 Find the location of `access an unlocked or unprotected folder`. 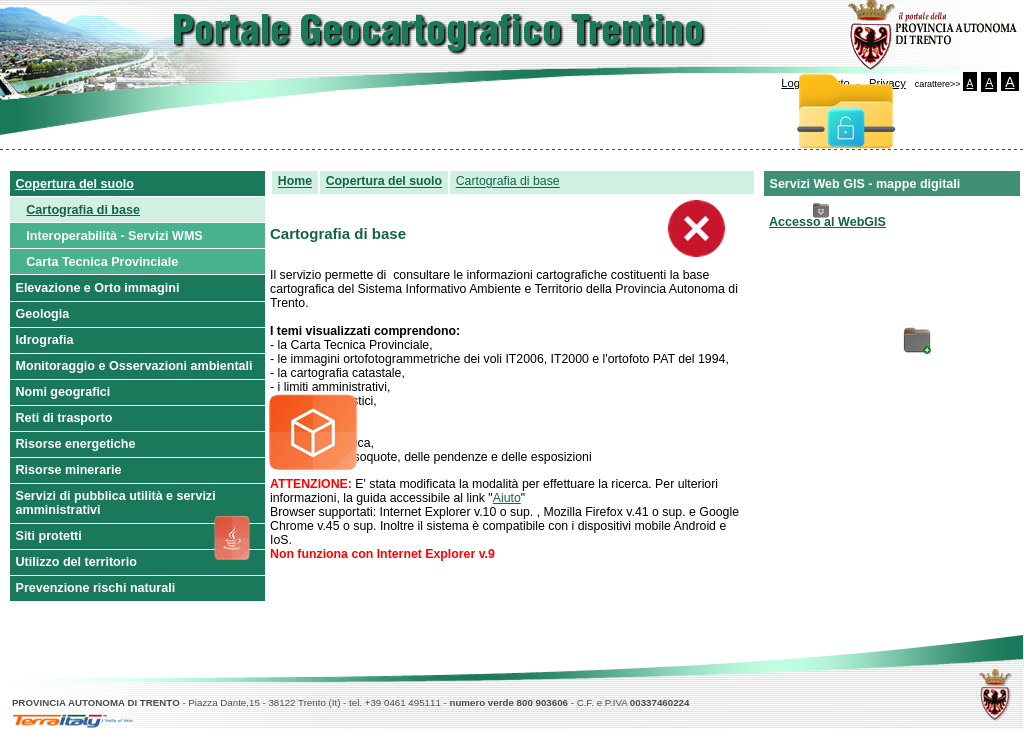

access an unlocked or unprotected folder is located at coordinates (845, 113).